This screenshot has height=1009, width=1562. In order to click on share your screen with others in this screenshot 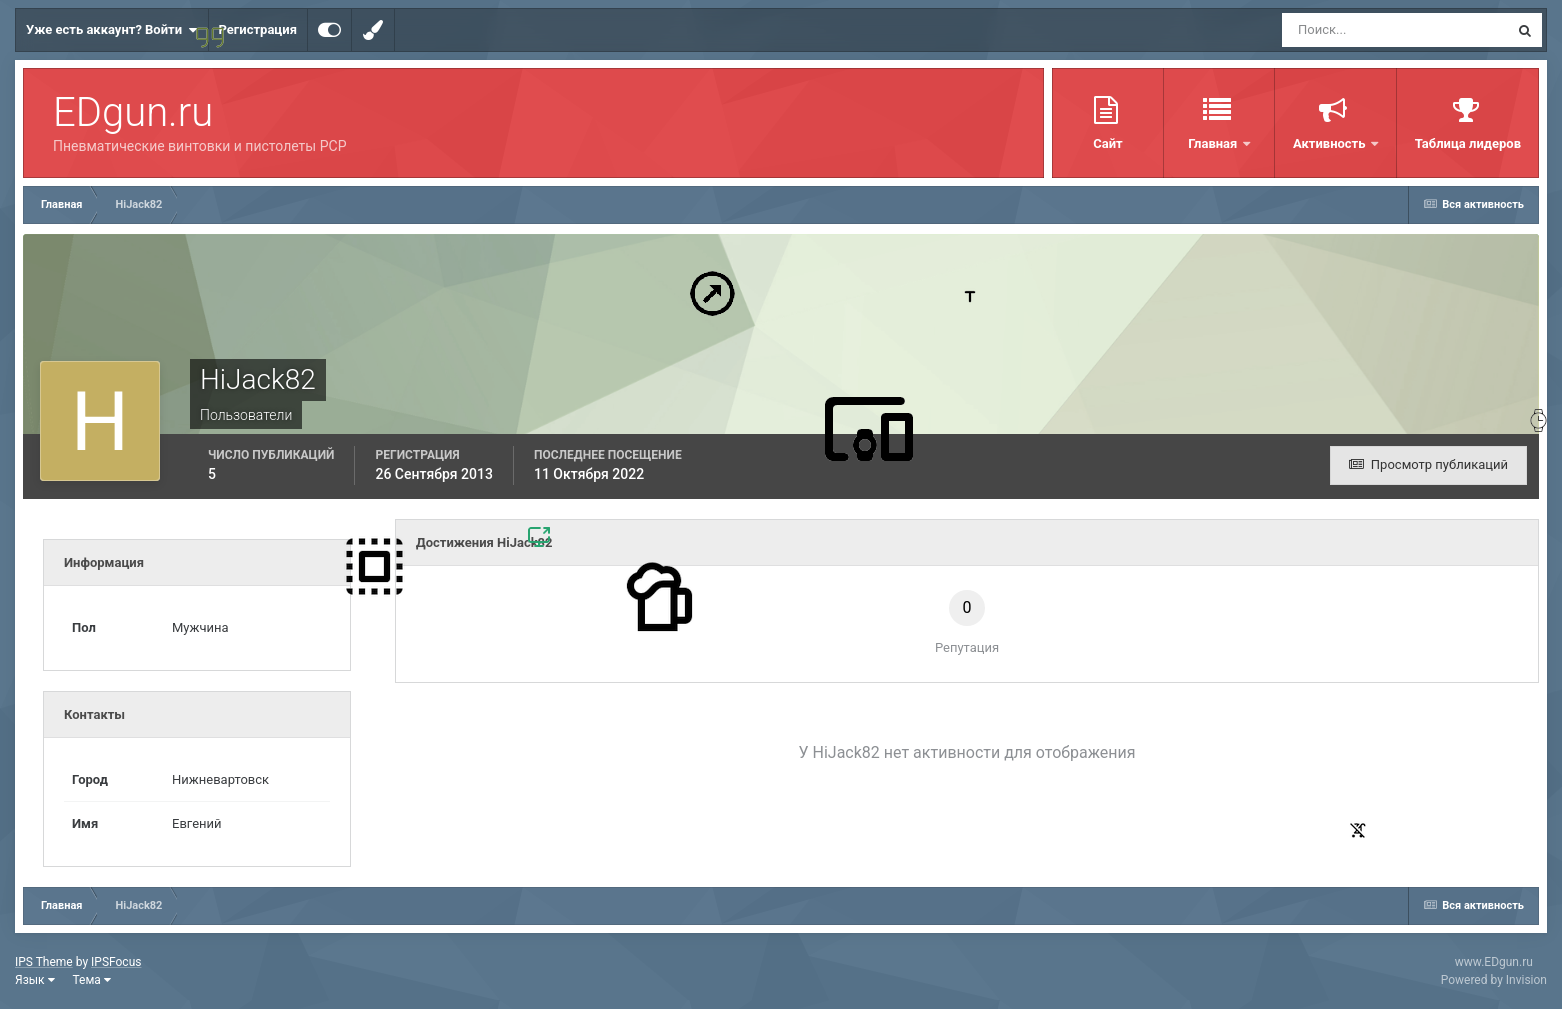, I will do `click(539, 537)`.